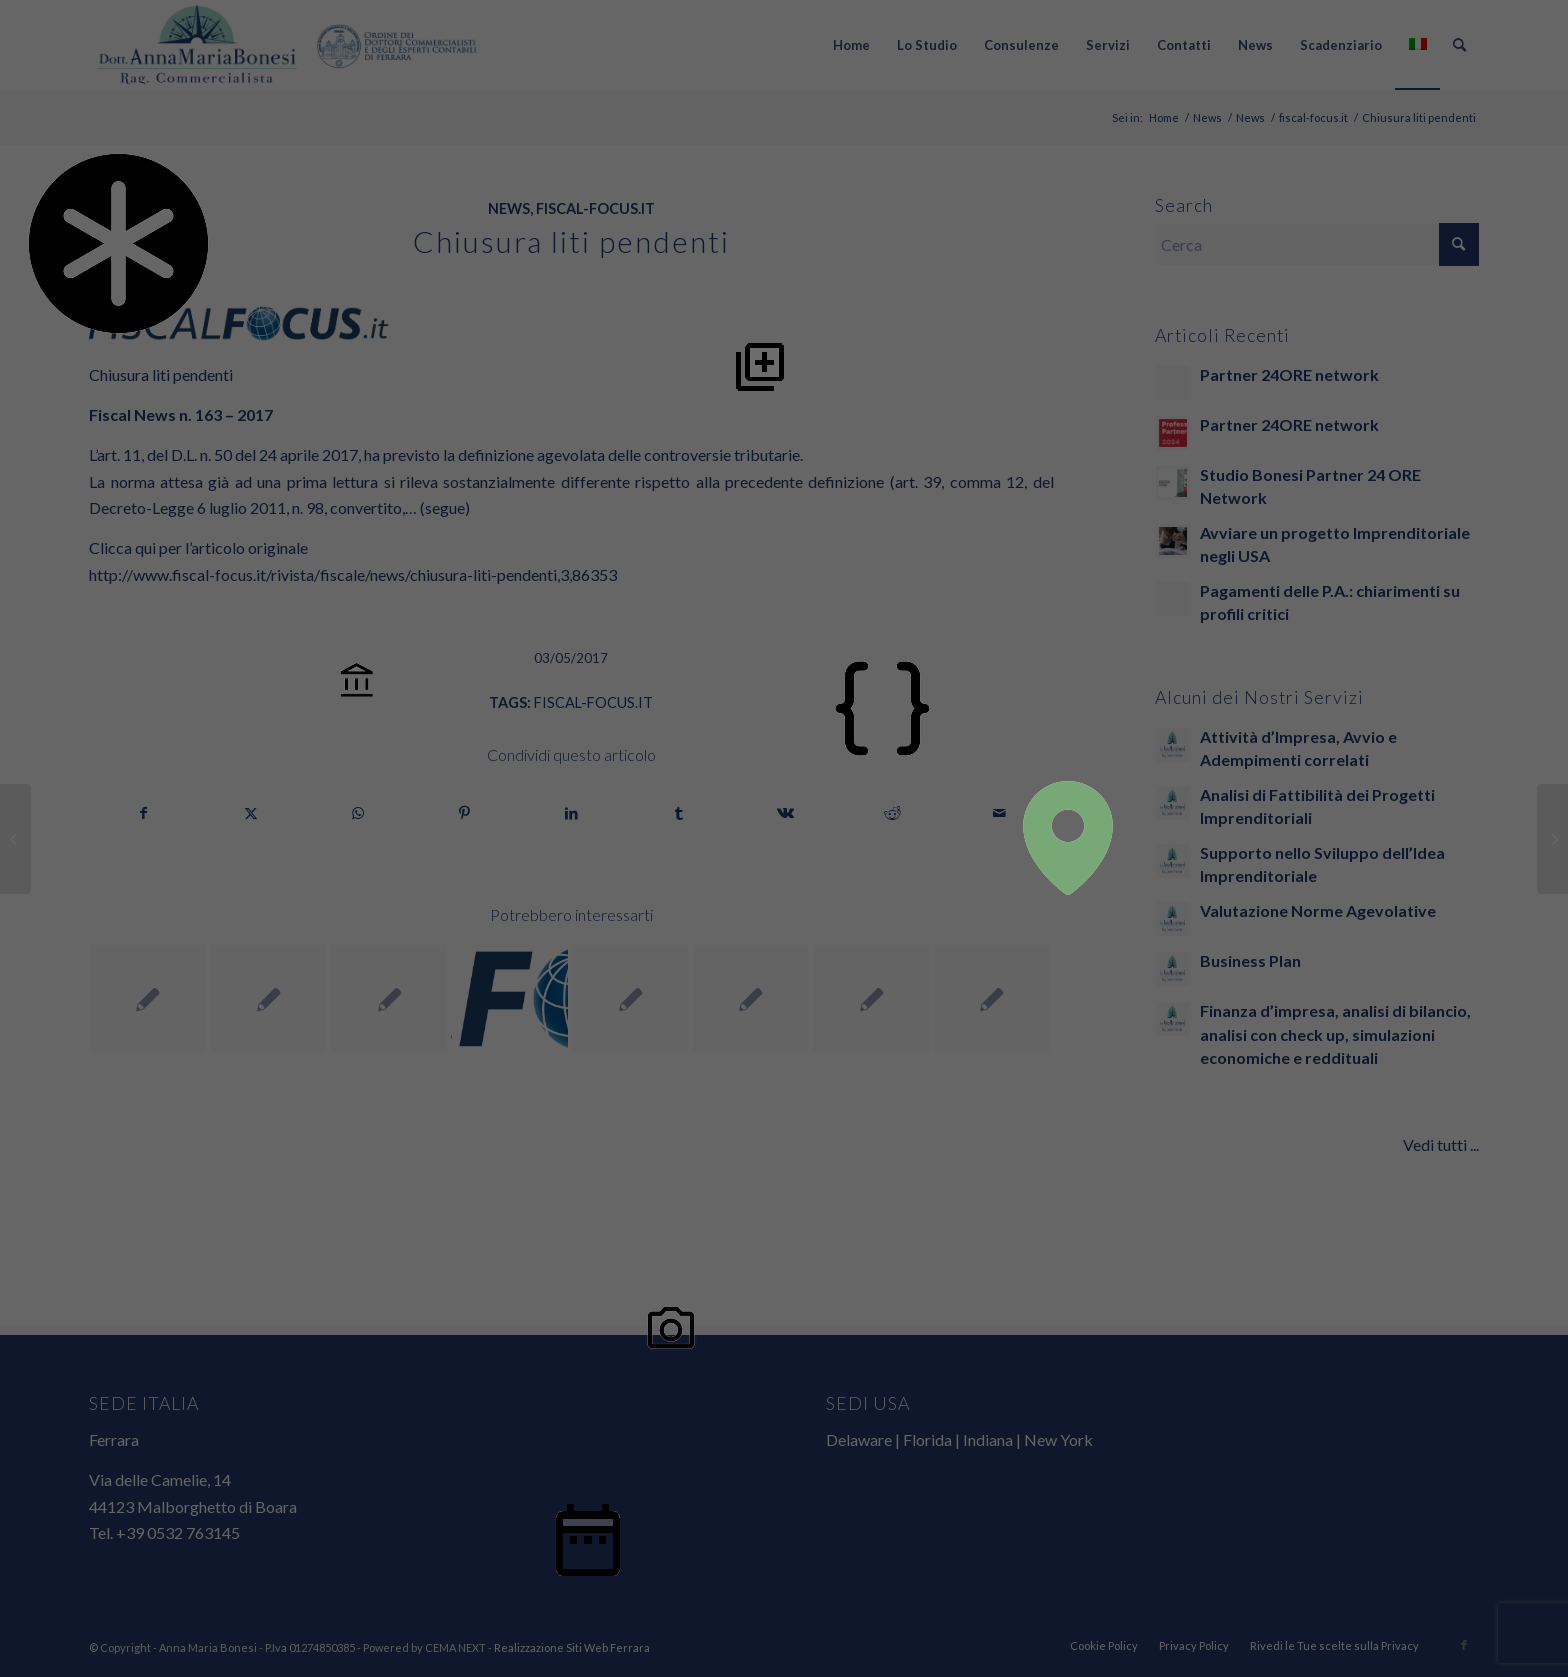  What do you see at coordinates (671, 1330) in the screenshot?
I see `take a photo` at bounding box center [671, 1330].